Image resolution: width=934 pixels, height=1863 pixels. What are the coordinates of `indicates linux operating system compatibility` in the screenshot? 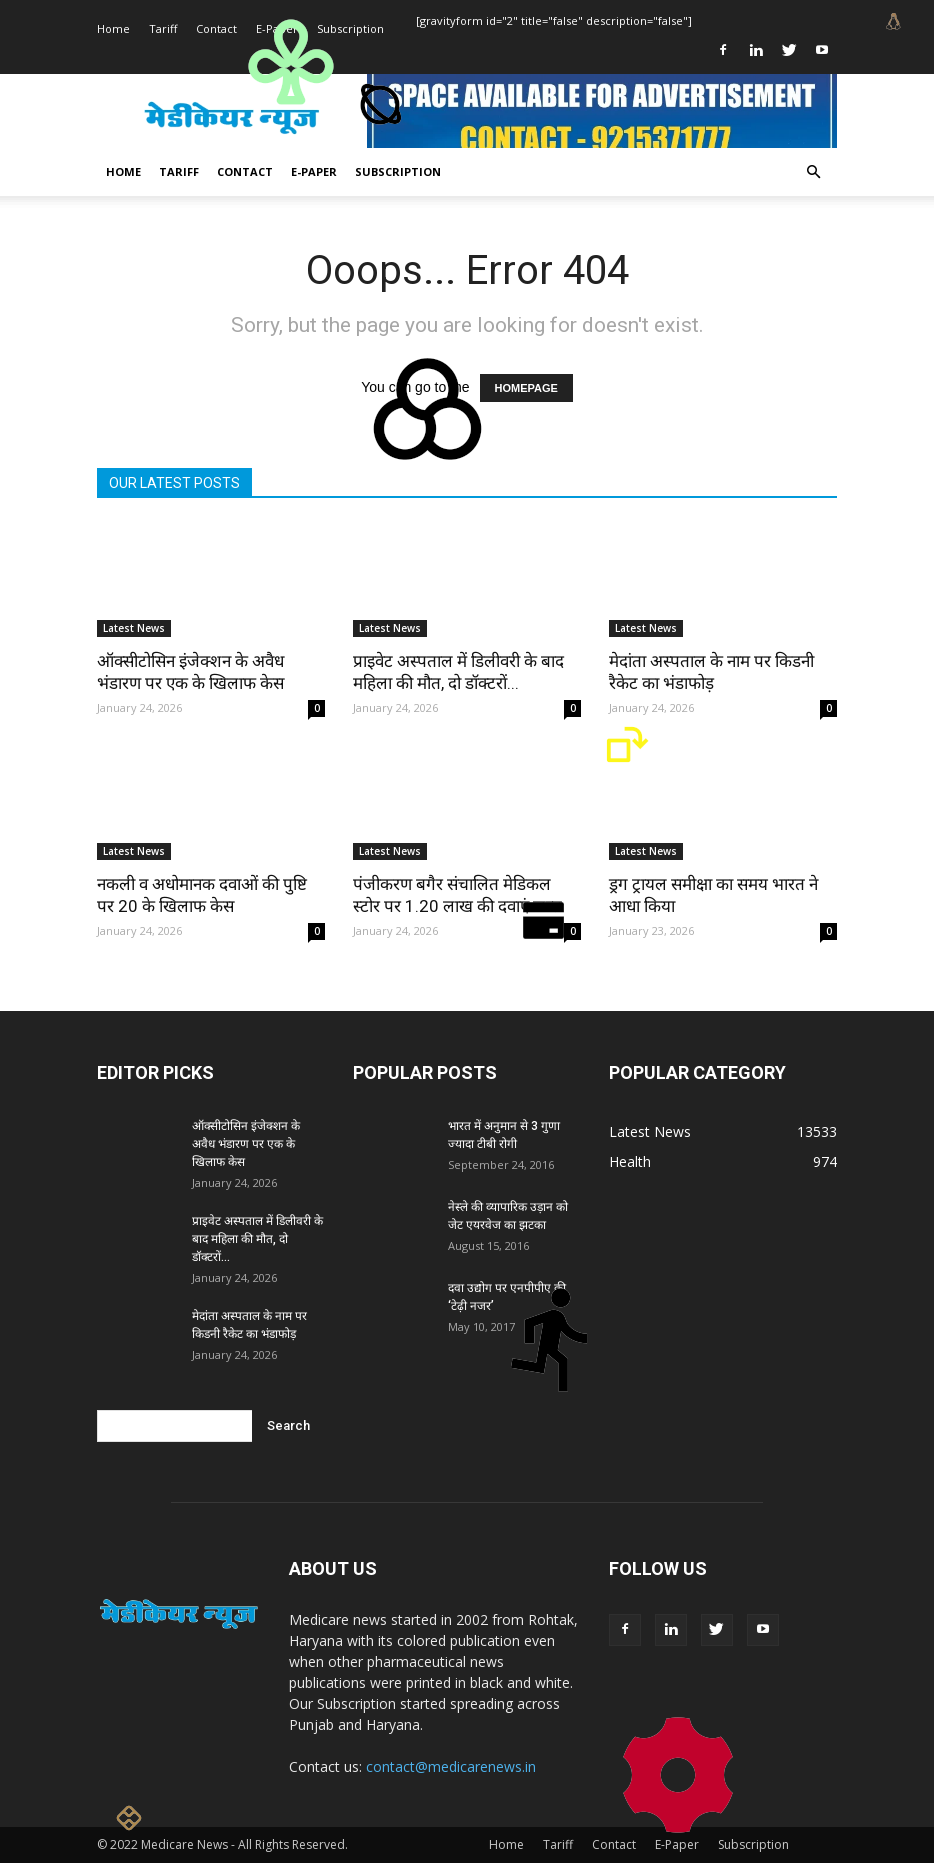 It's located at (893, 21).